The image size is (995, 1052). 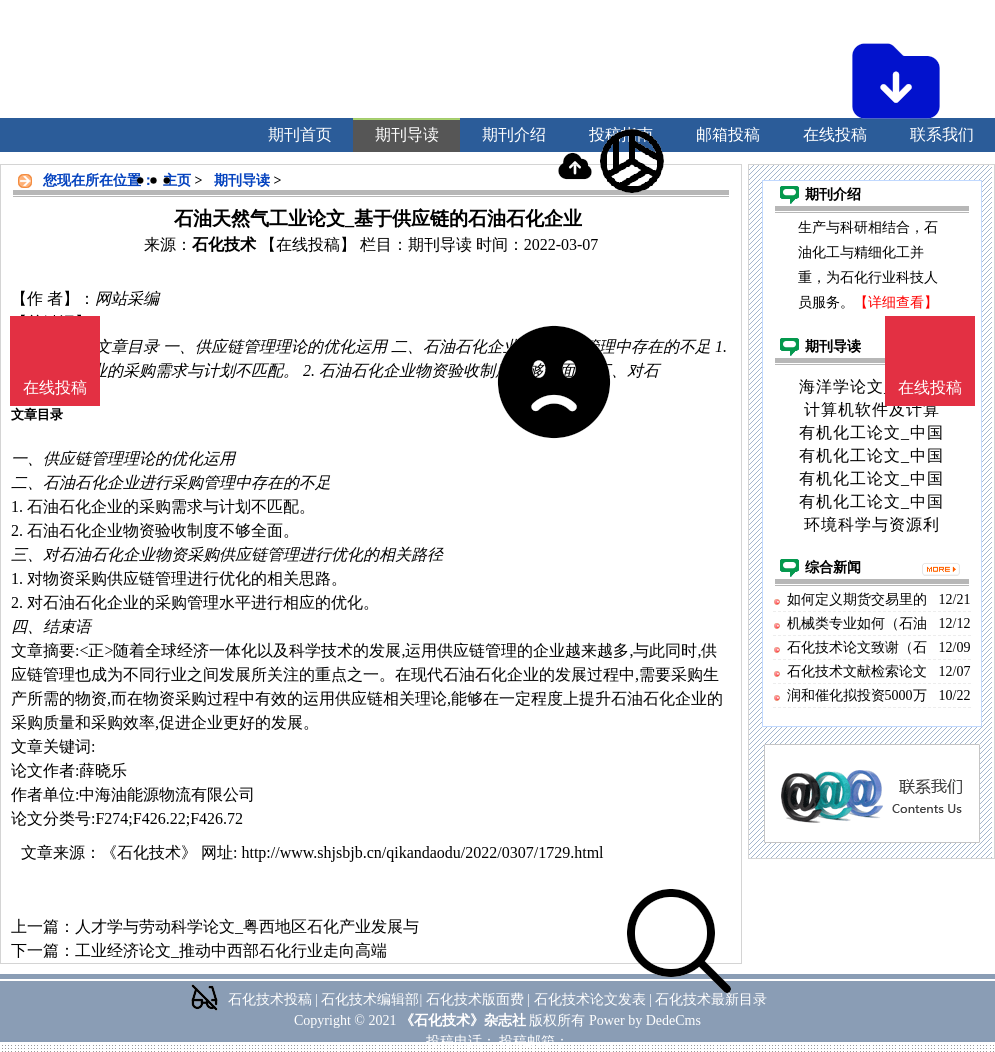 I want to click on indicates negative feedback or dissatisfaction, so click(x=554, y=382).